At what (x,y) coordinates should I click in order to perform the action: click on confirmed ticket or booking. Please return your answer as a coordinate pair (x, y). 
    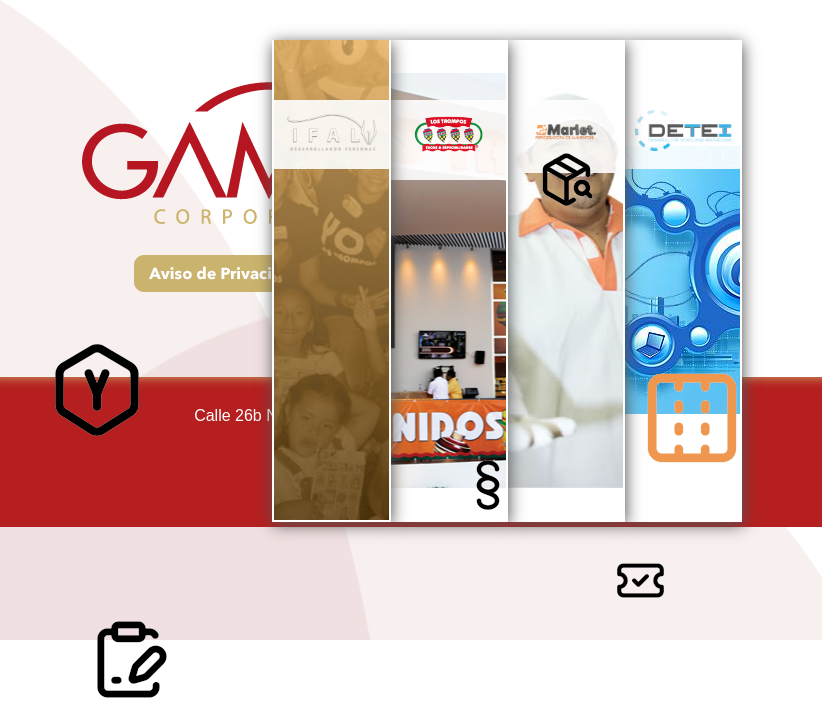
    Looking at the image, I should click on (640, 580).